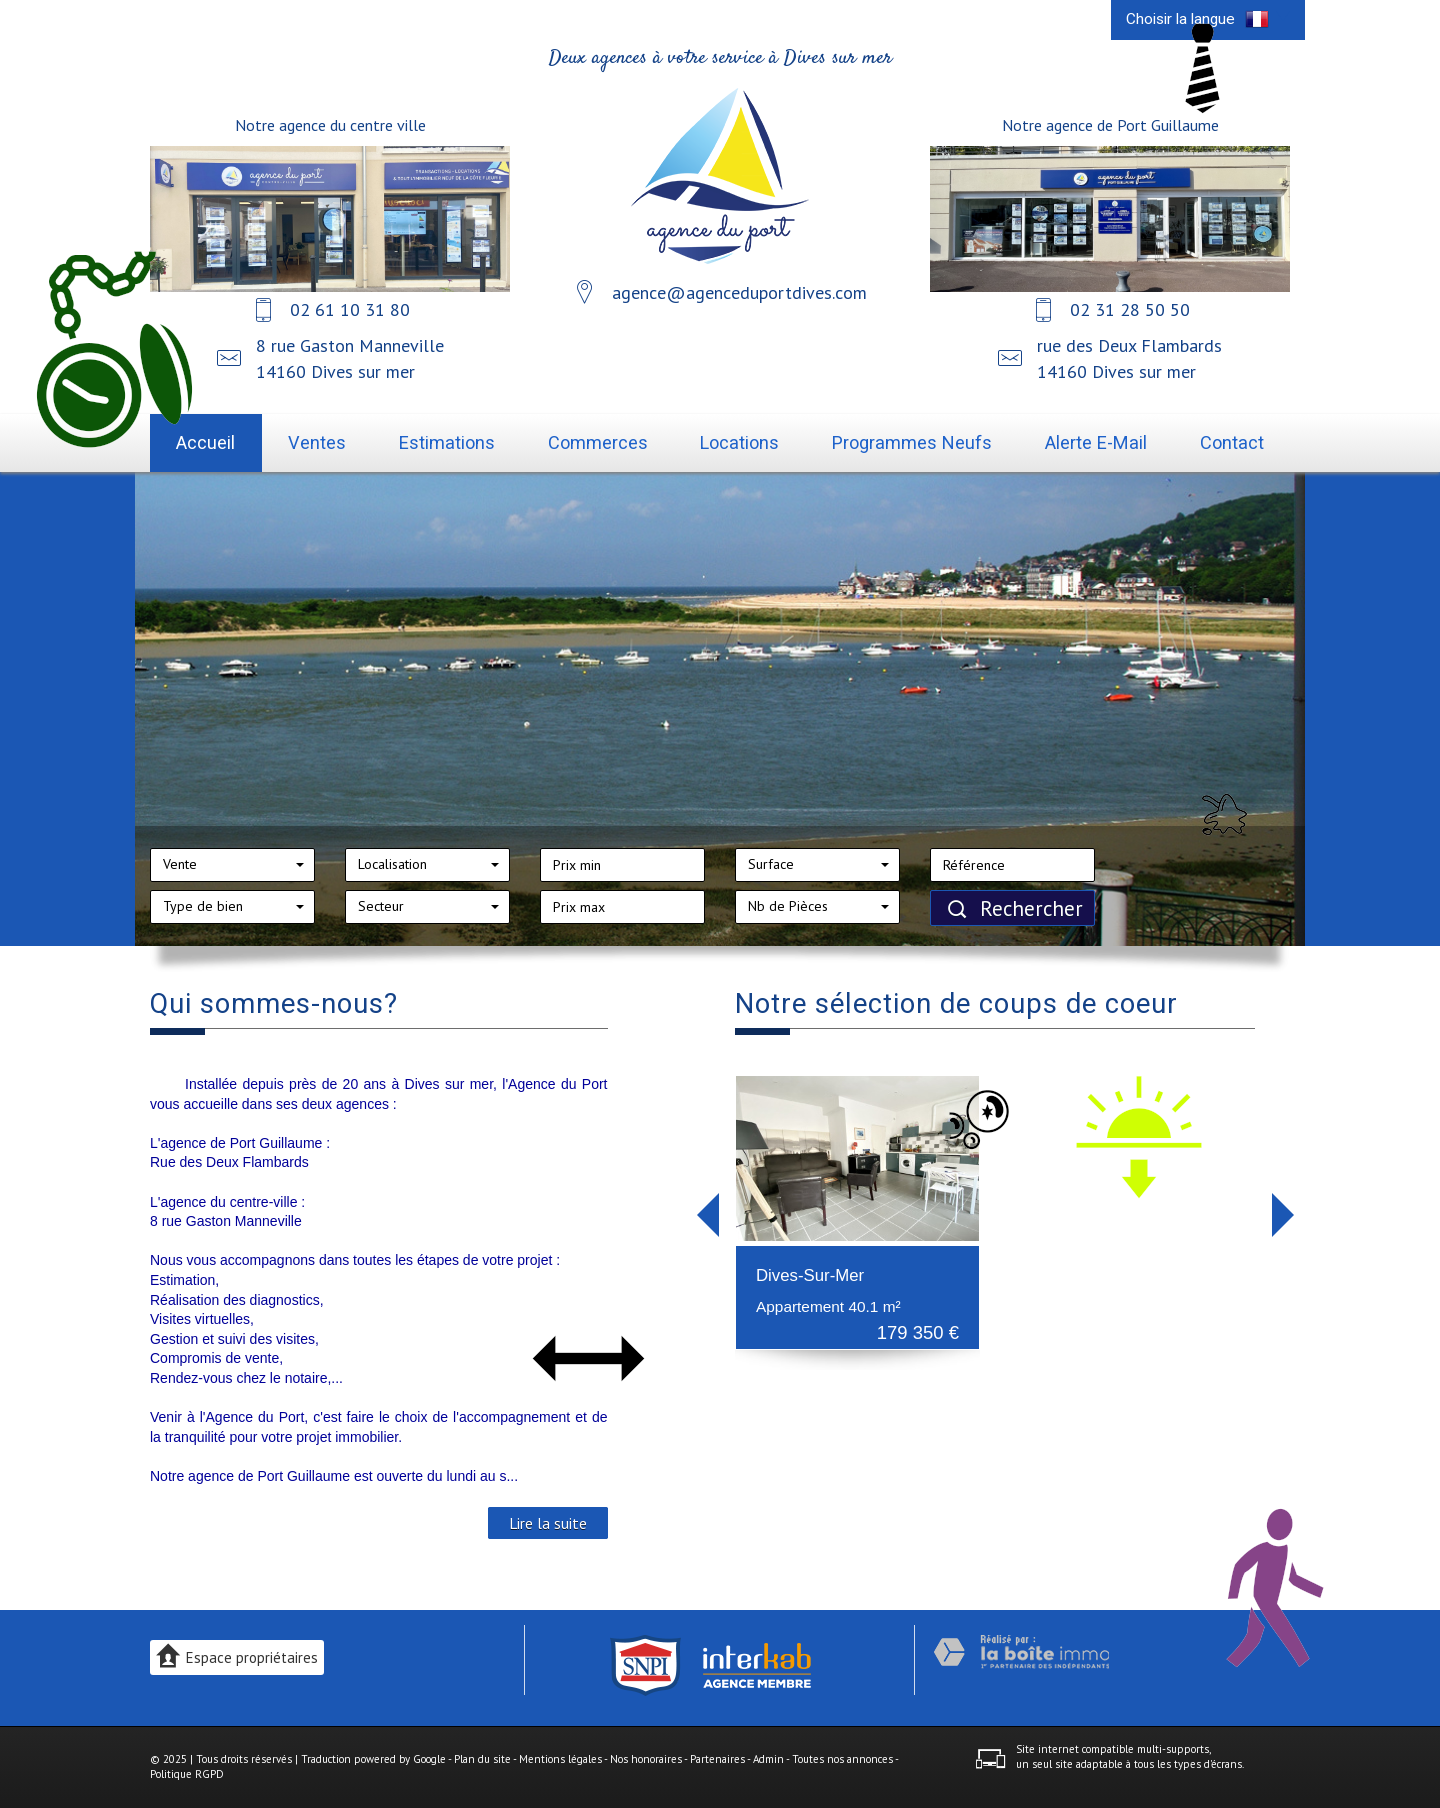  Describe the element at coordinates (979, 1120) in the screenshot. I see `dragon ball collectible items in a game interface` at that location.